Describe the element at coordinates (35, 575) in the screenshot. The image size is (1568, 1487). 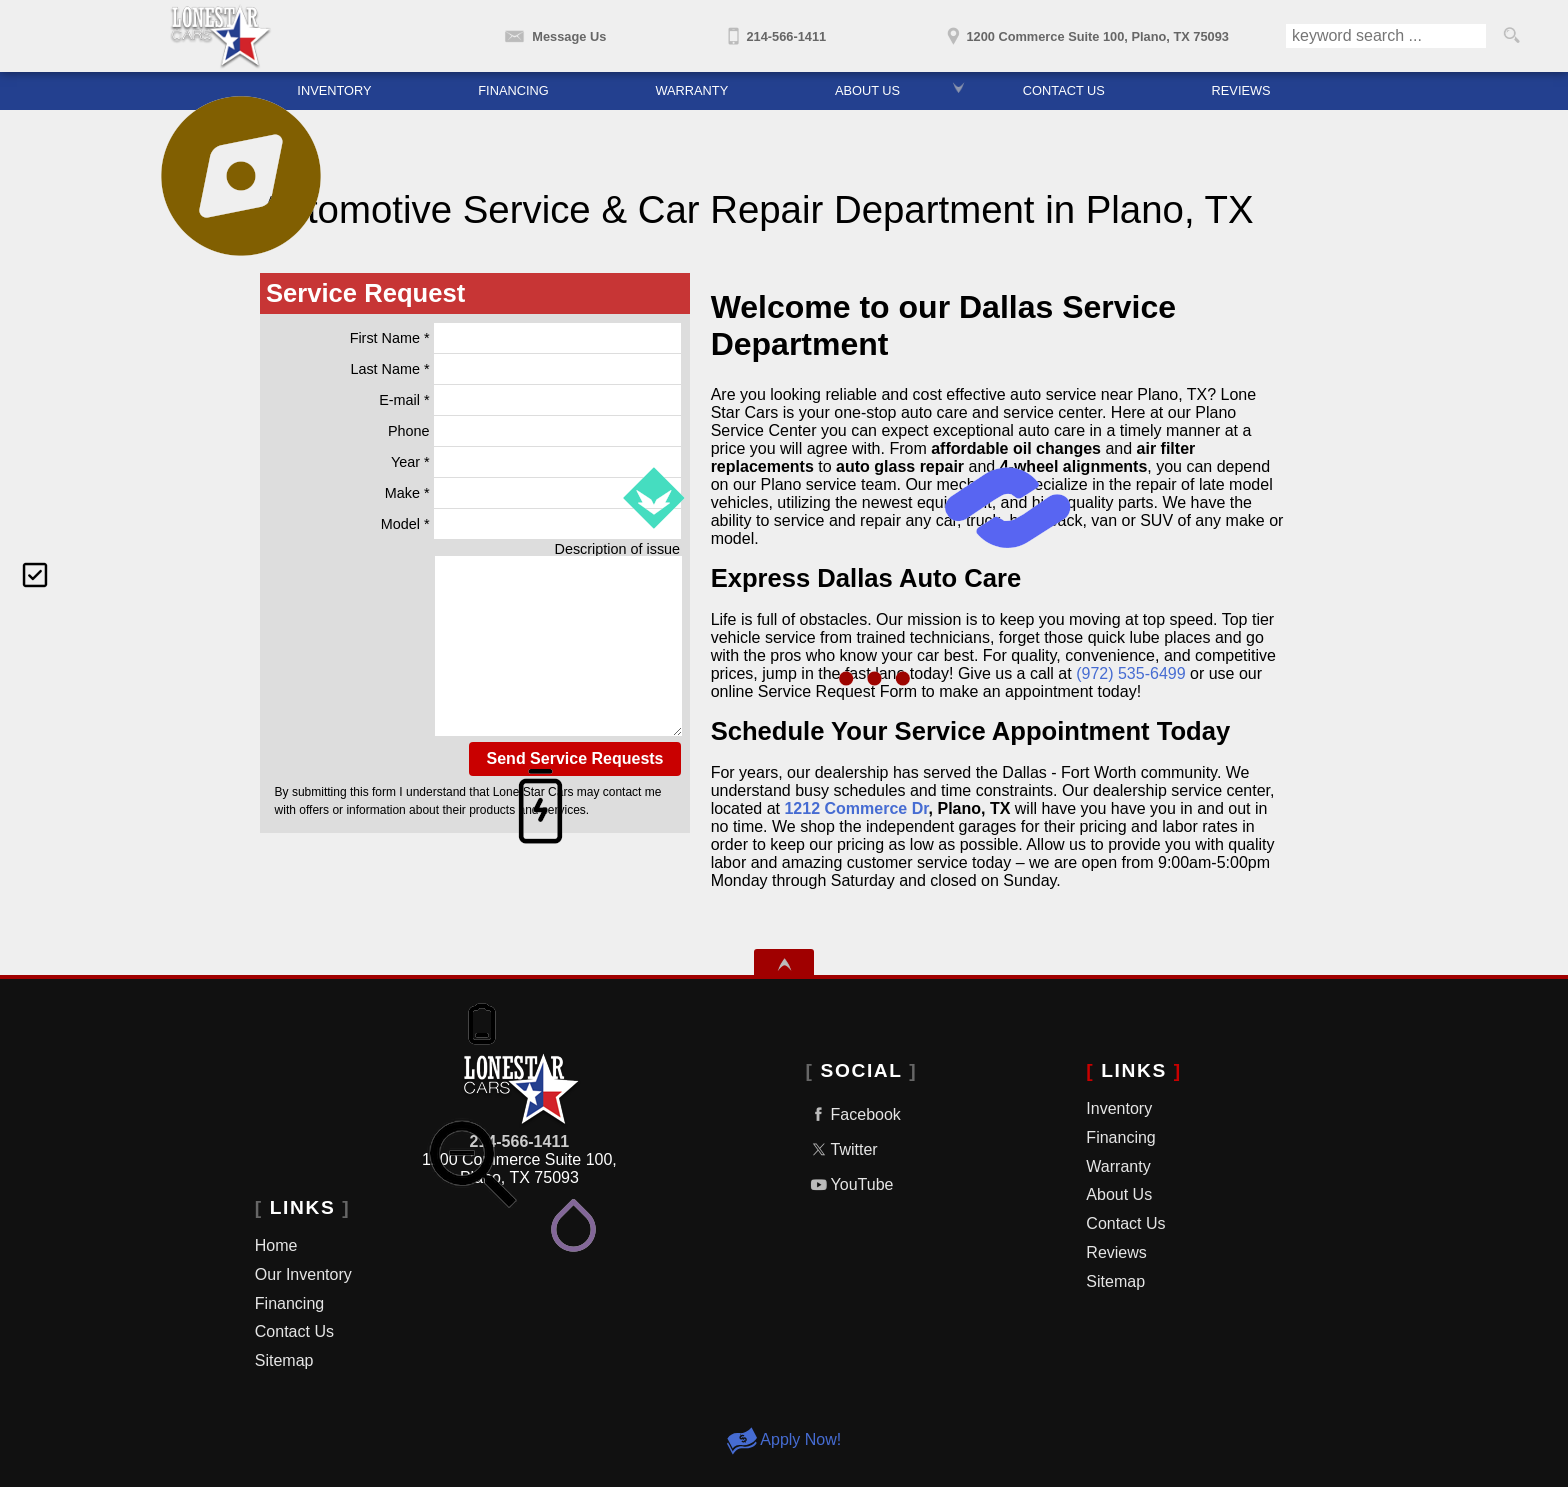
I see `a selected or completed item` at that location.